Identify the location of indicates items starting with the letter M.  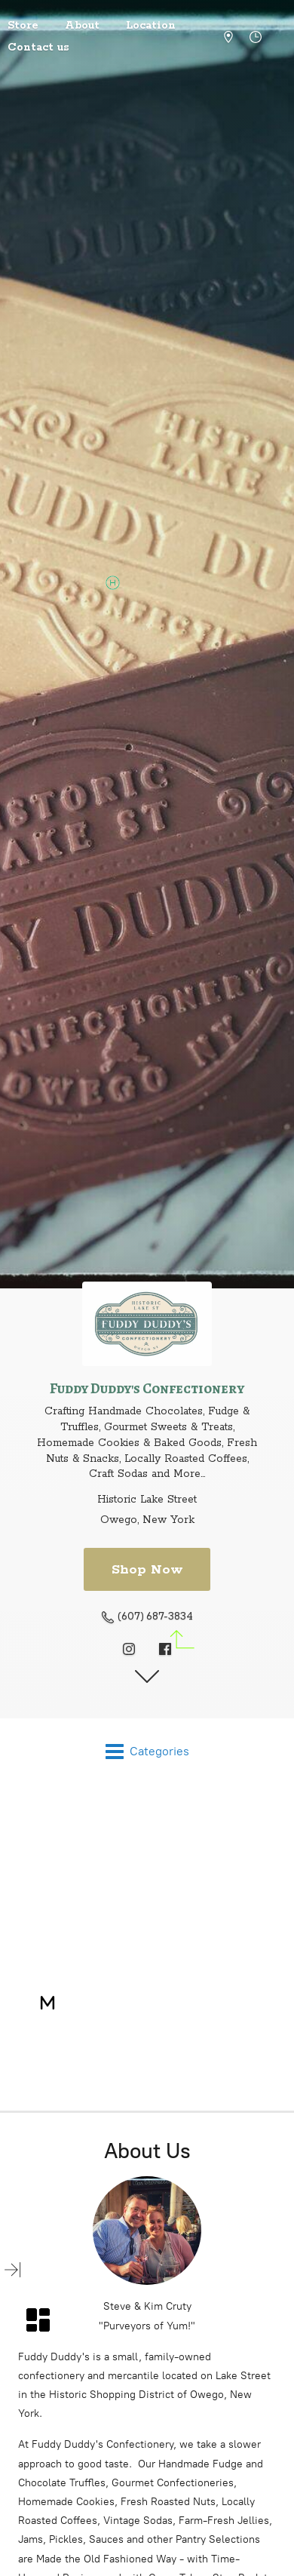
(47, 2003).